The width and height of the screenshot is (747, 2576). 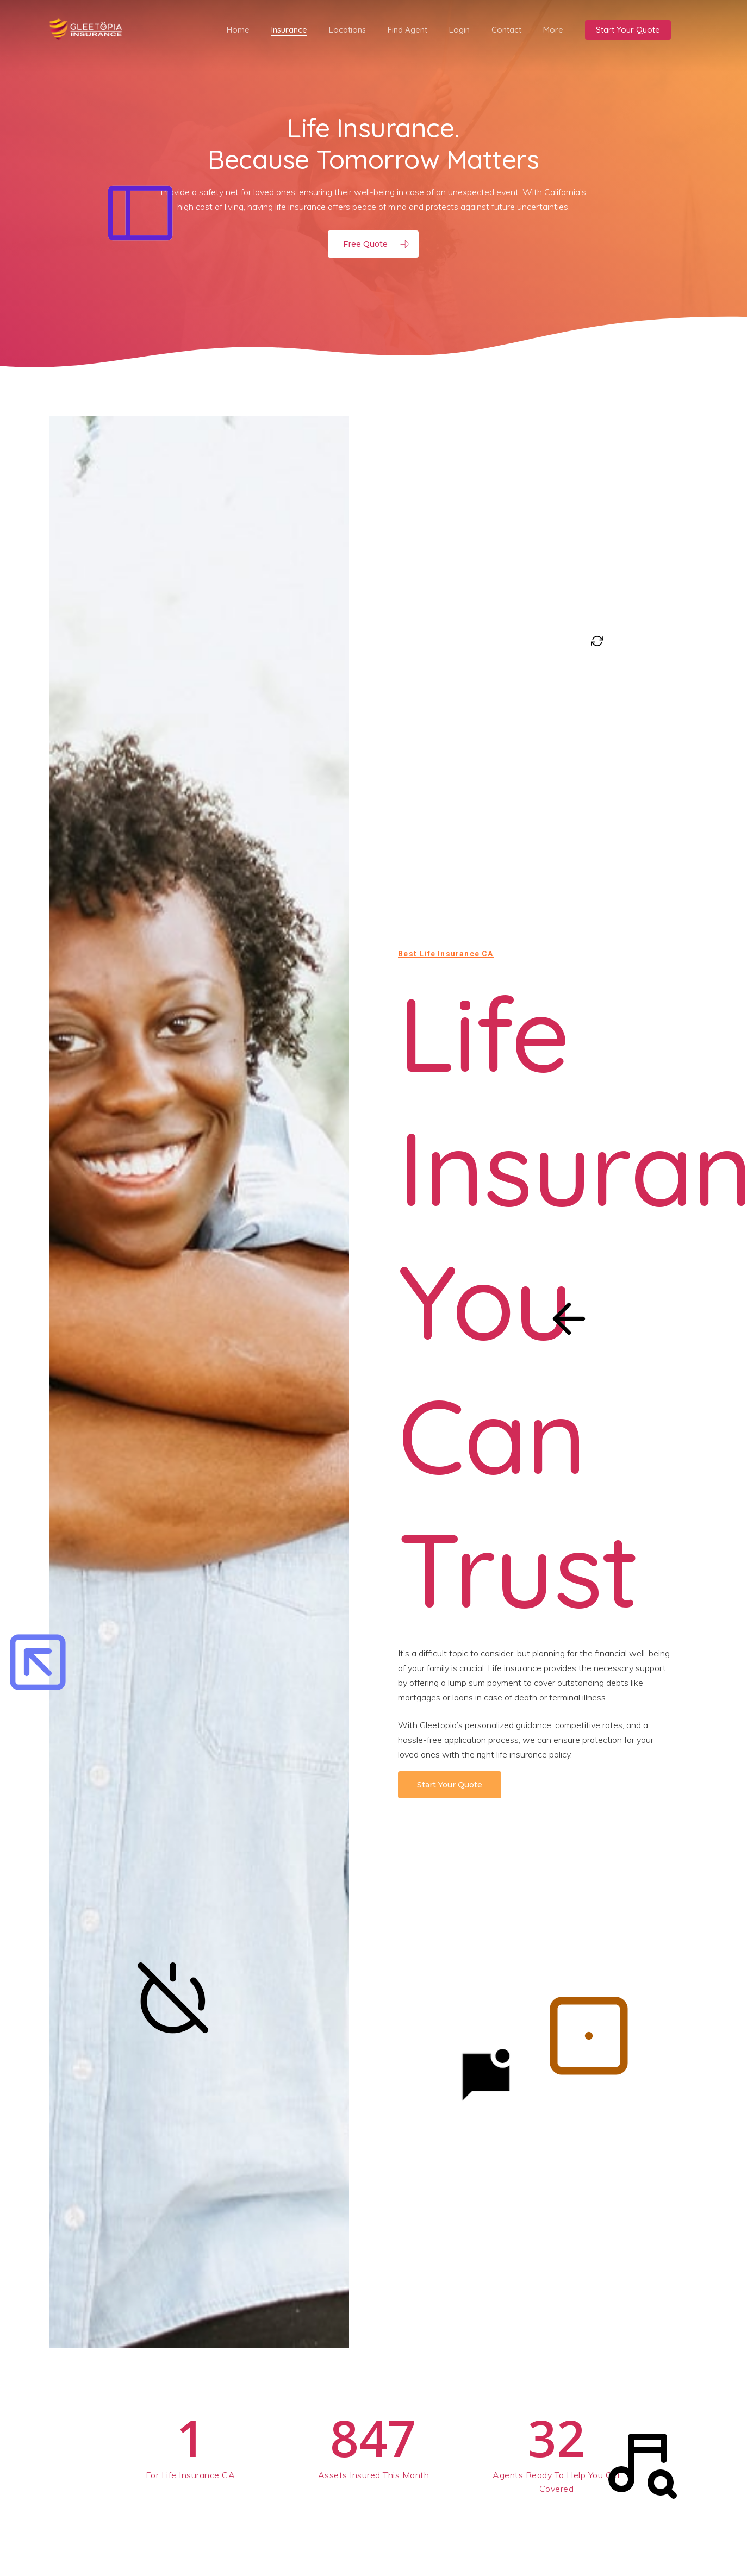 What do you see at coordinates (569, 1318) in the screenshot?
I see `go back to the previous screen` at bounding box center [569, 1318].